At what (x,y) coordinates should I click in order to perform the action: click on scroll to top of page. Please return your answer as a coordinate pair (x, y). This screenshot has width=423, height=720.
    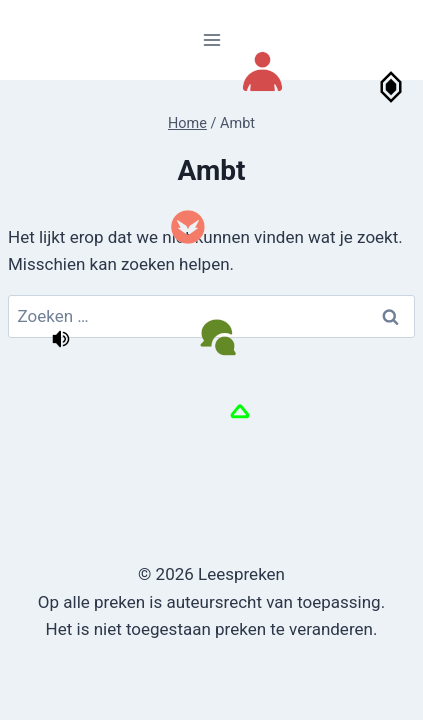
    Looking at the image, I should click on (240, 412).